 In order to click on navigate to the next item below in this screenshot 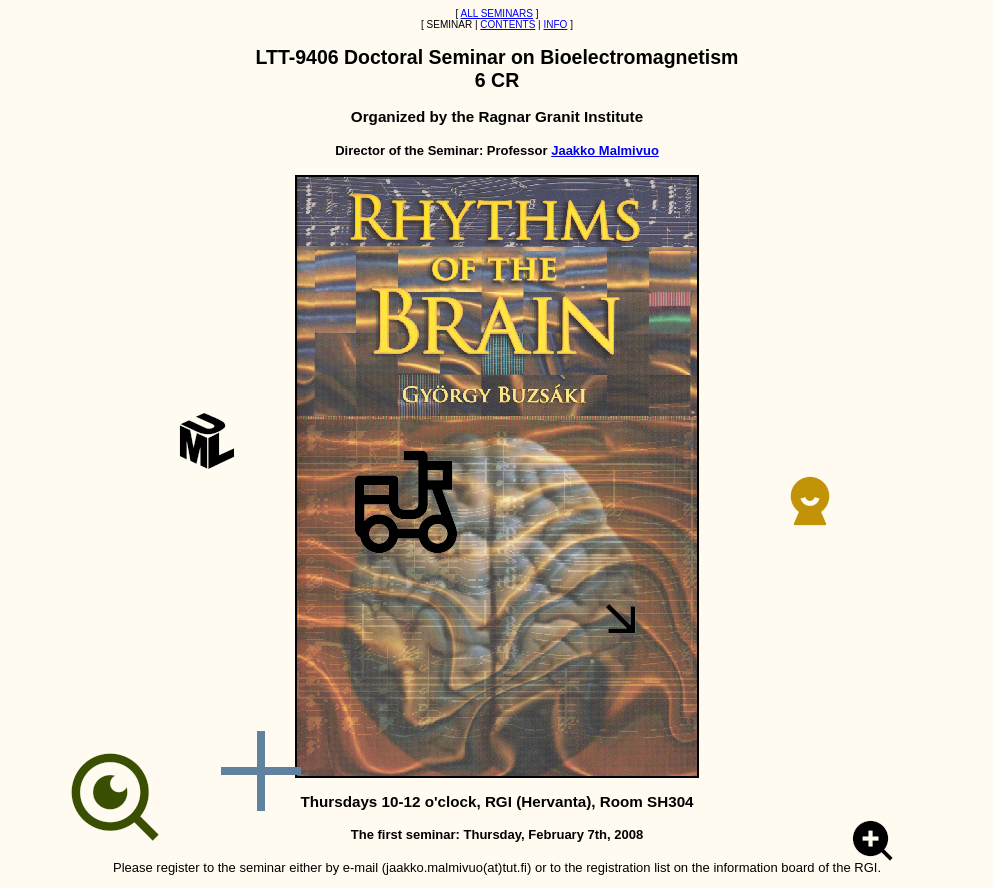, I will do `click(620, 618)`.